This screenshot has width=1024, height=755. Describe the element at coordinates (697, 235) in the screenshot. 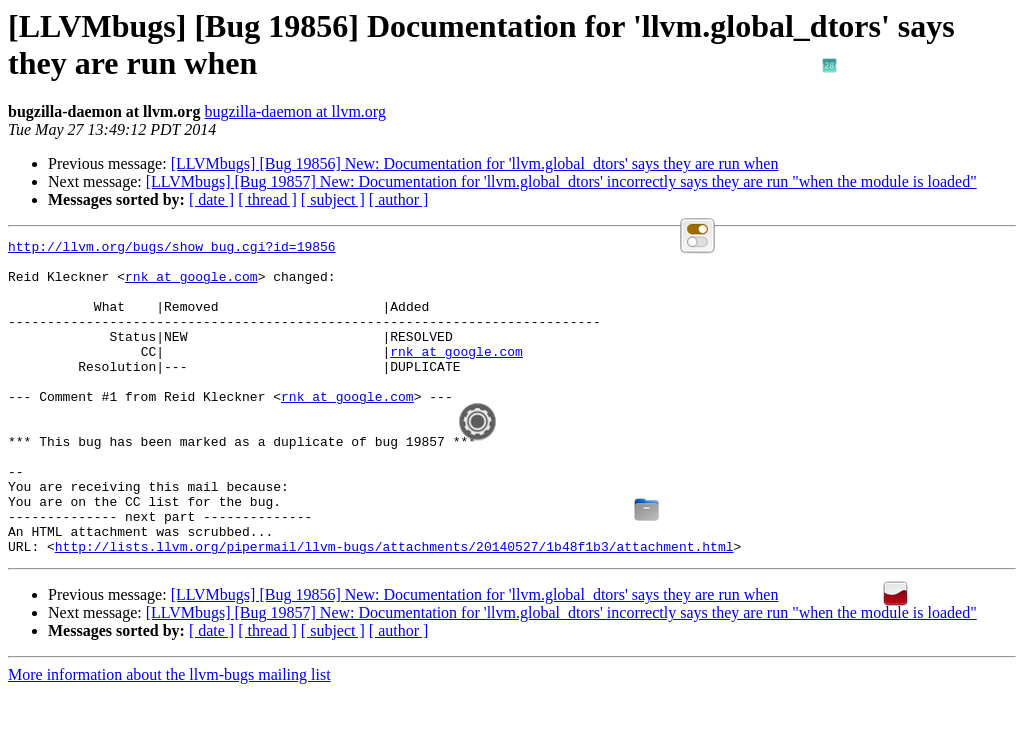

I see `open system settings or preferences` at that location.